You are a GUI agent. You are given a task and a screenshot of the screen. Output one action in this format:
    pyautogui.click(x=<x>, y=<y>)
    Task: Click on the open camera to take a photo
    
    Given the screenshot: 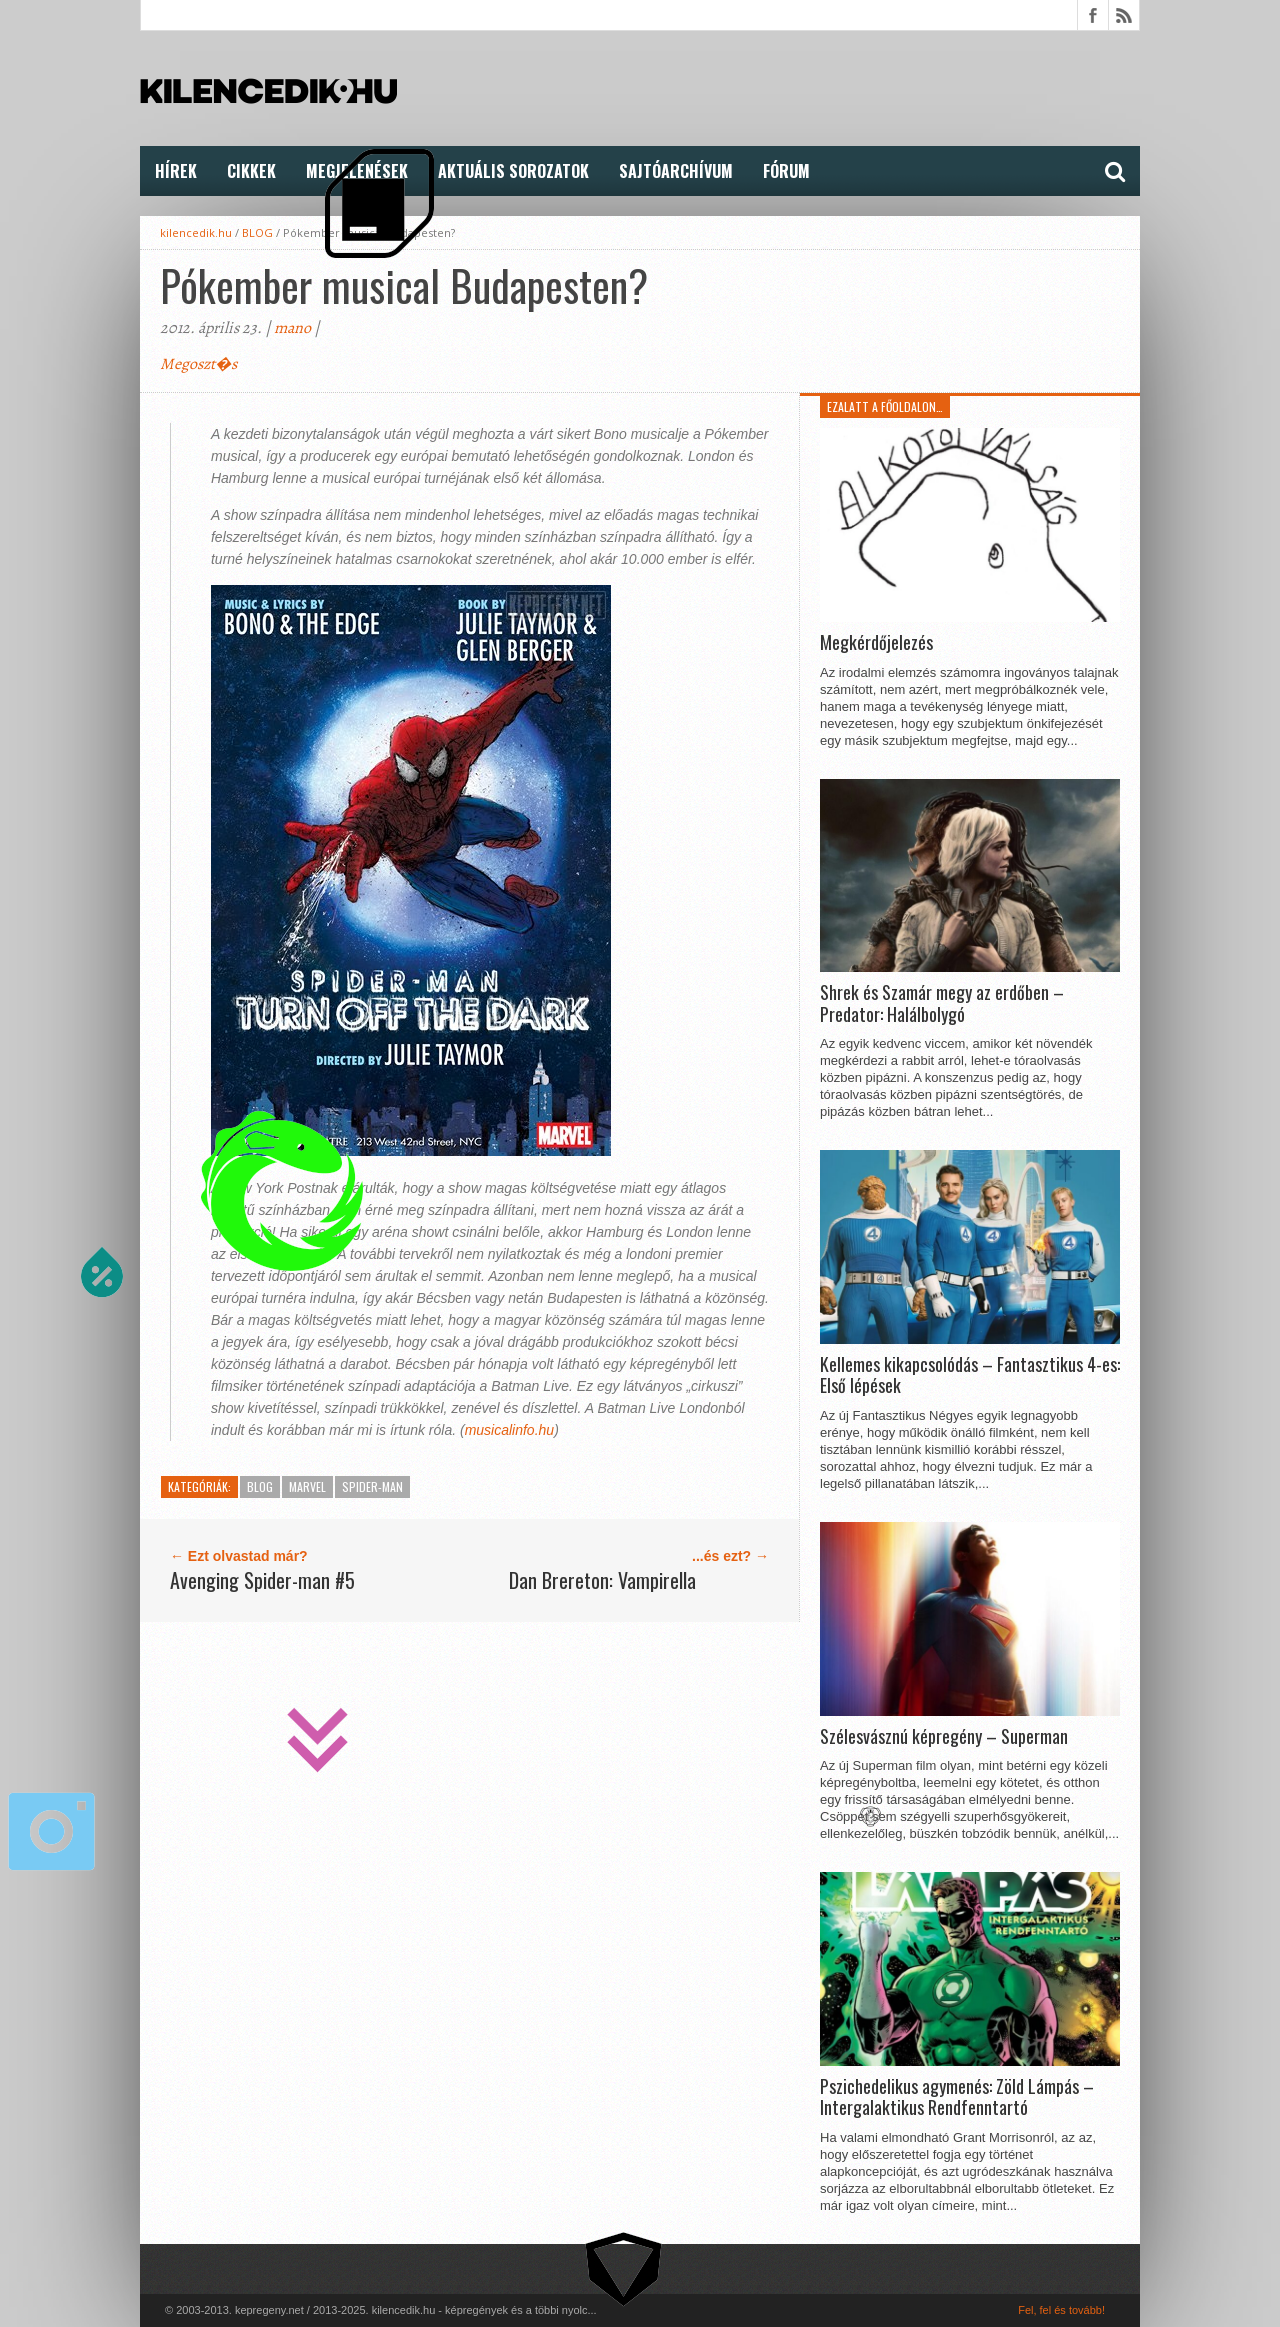 What is the action you would take?
    pyautogui.click(x=51, y=1831)
    